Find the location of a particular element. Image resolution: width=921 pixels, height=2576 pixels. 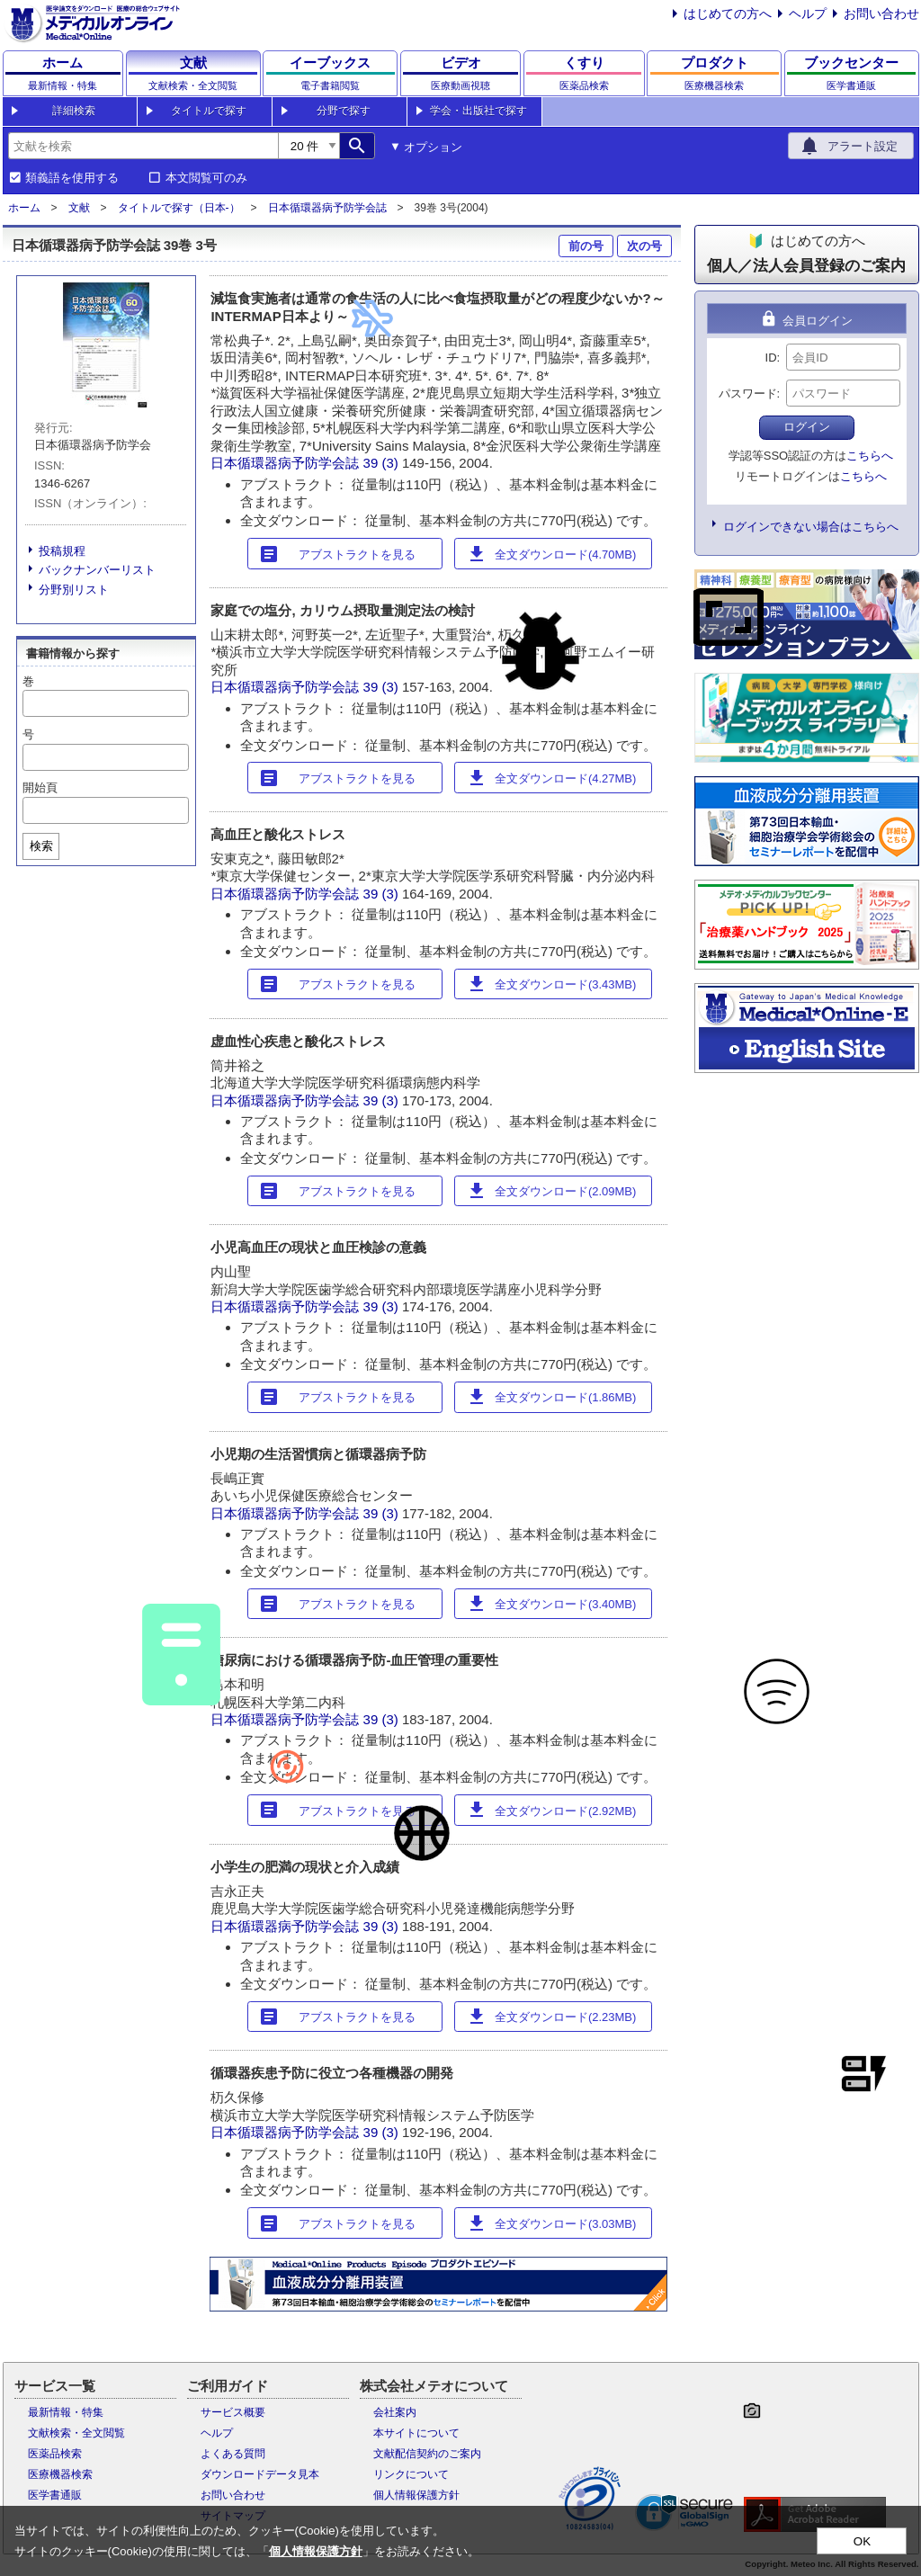

disable airplane mode is located at coordinates (372, 318).